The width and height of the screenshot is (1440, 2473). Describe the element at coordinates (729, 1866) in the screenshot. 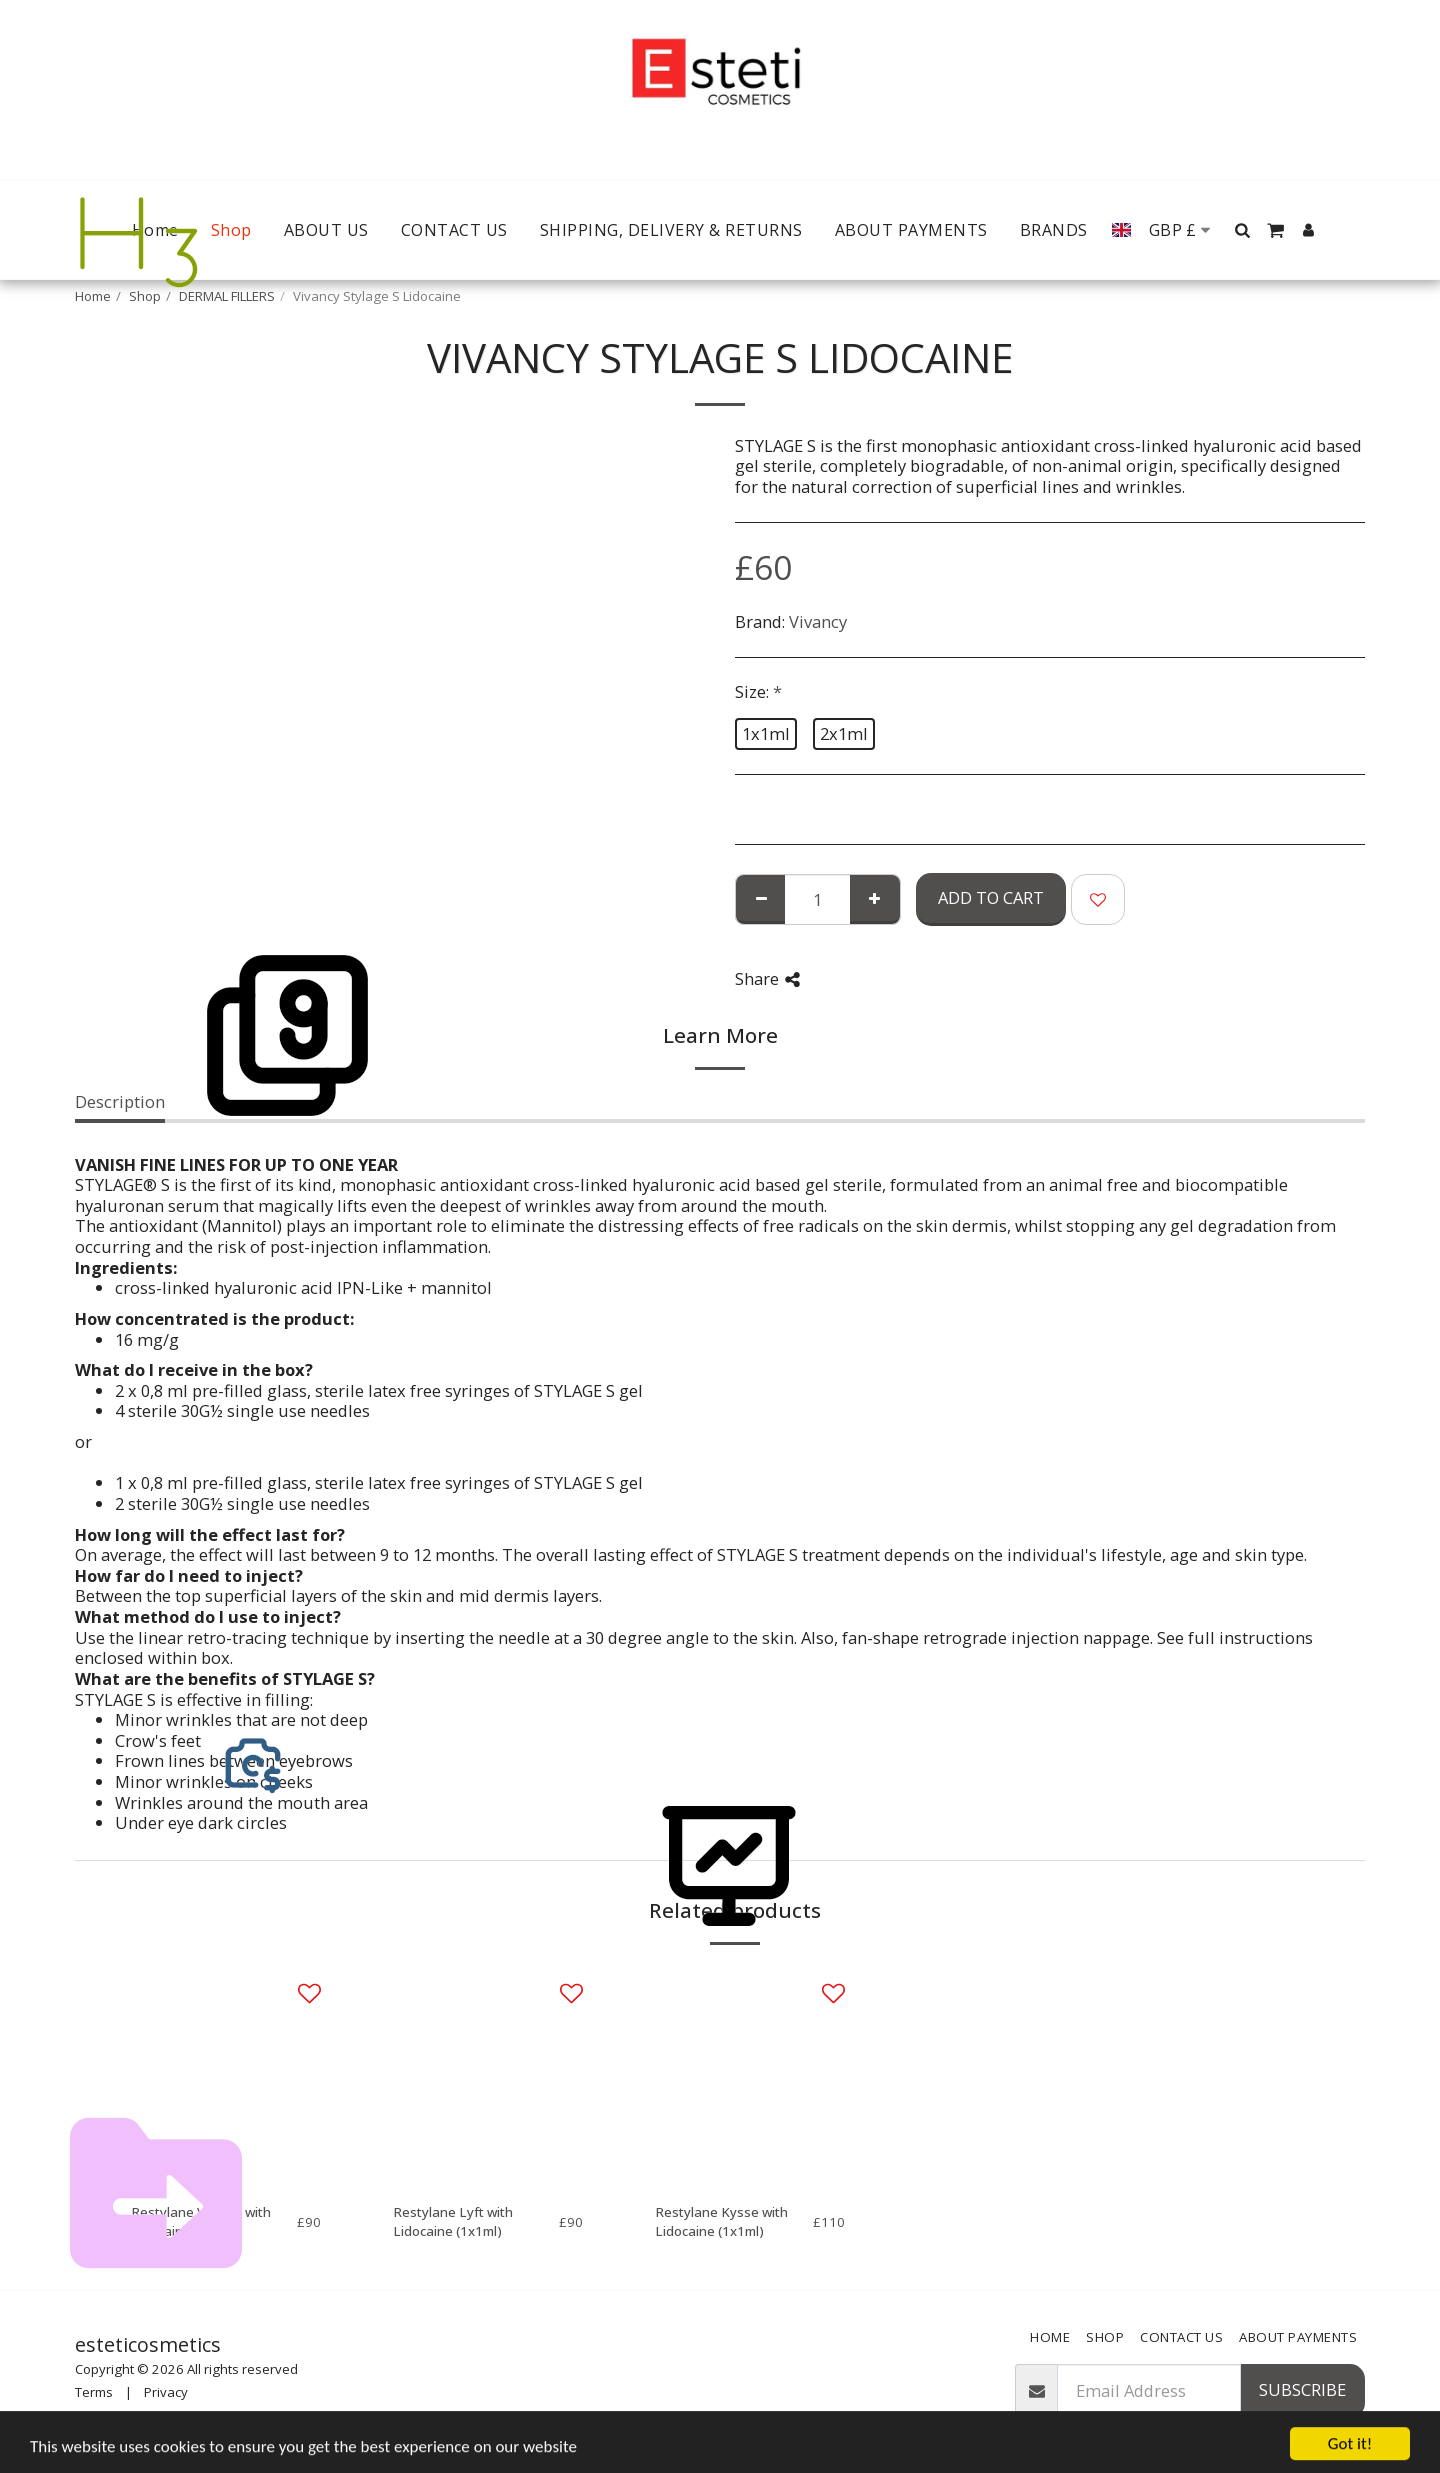

I see `start or view a presentation` at that location.